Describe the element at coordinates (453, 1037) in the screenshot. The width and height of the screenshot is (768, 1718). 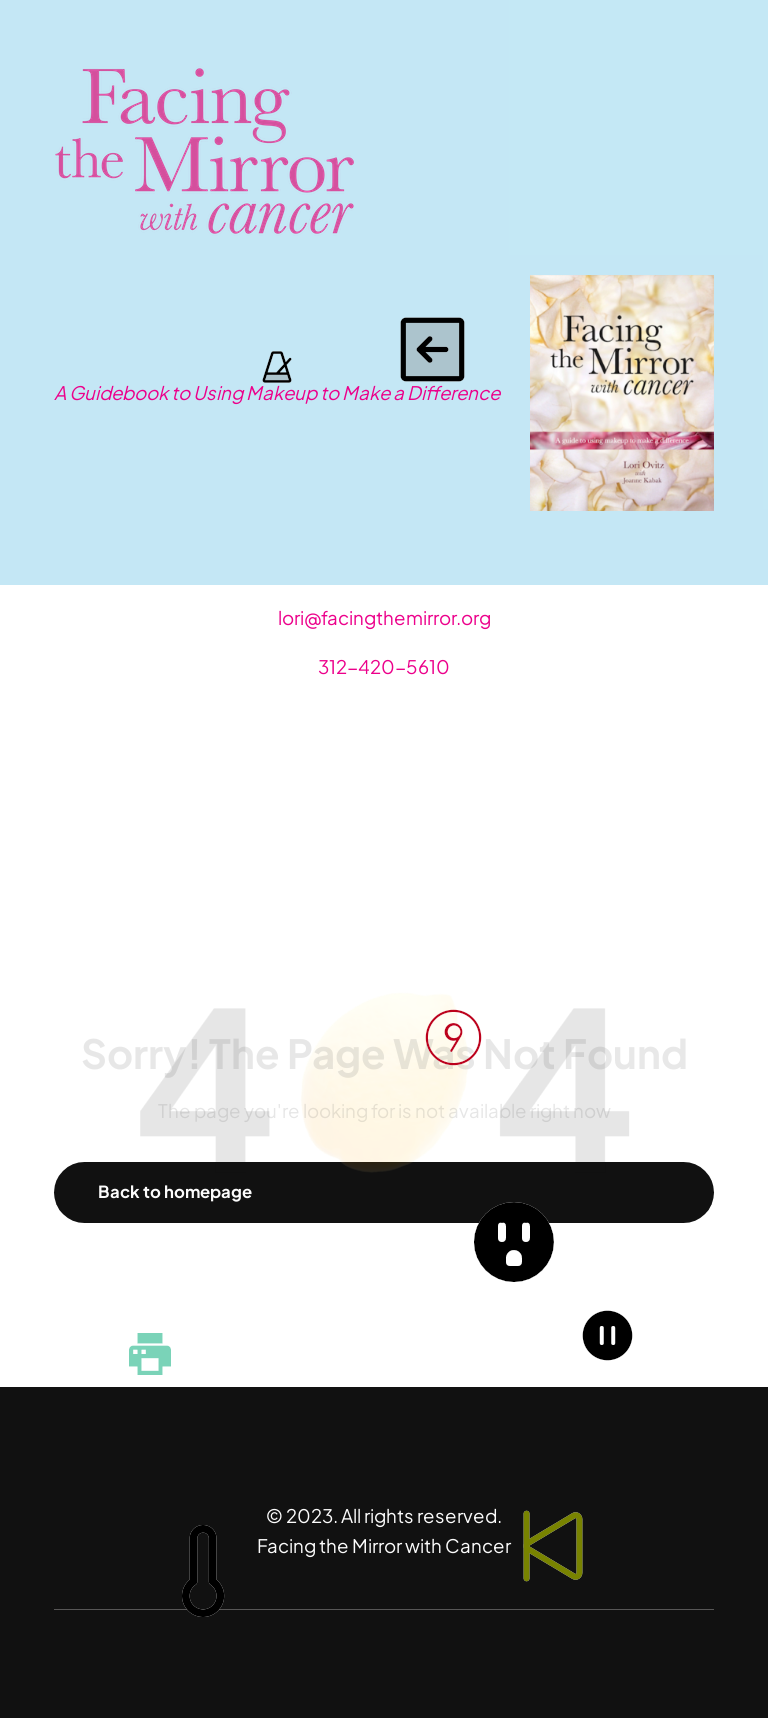
I see `indicates nine items or notifications` at that location.